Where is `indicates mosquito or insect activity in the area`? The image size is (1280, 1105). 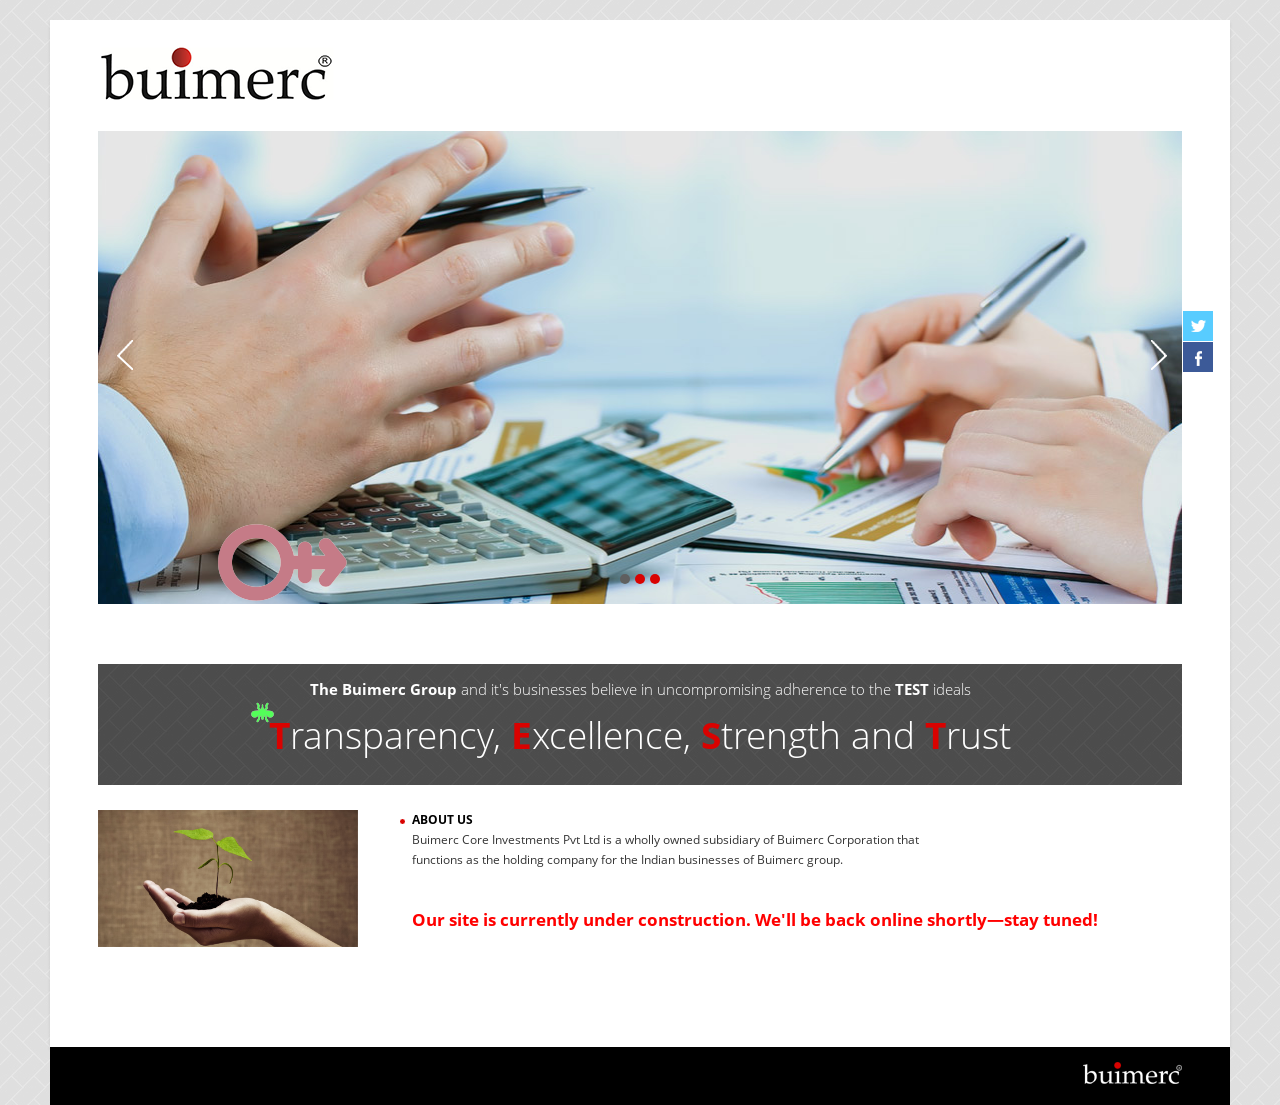
indicates mosquito or insect activity in the area is located at coordinates (262, 712).